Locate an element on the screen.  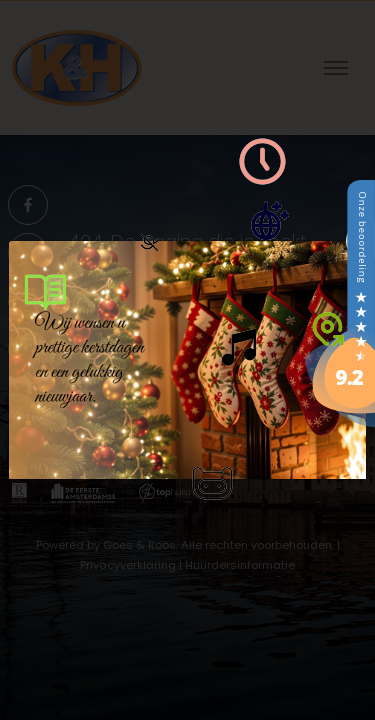
share a location with others is located at coordinates (327, 328).